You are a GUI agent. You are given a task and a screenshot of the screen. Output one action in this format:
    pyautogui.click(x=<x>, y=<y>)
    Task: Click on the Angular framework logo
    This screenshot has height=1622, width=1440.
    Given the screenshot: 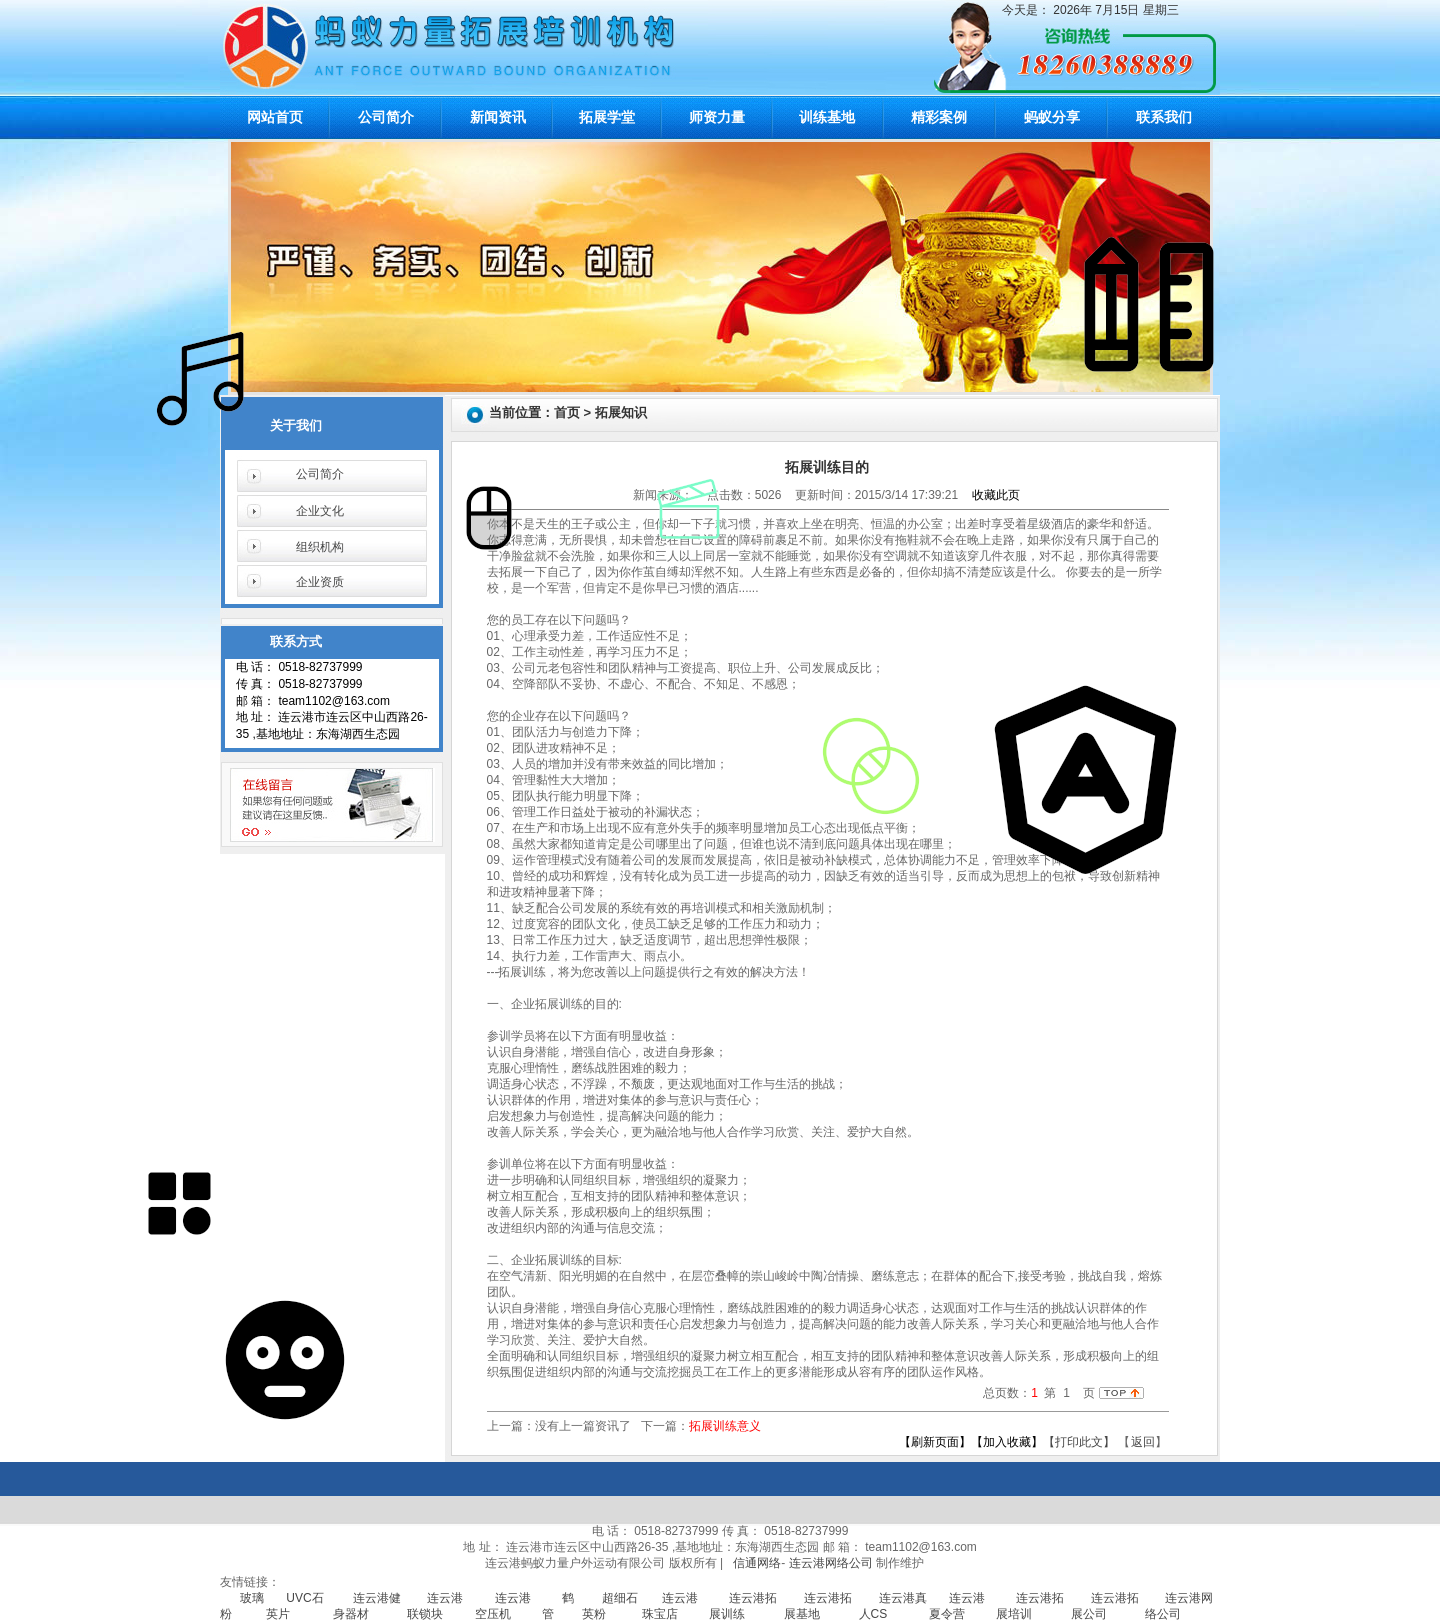 What is the action you would take?
    pyautogui.click(x=1085, y=776)
    